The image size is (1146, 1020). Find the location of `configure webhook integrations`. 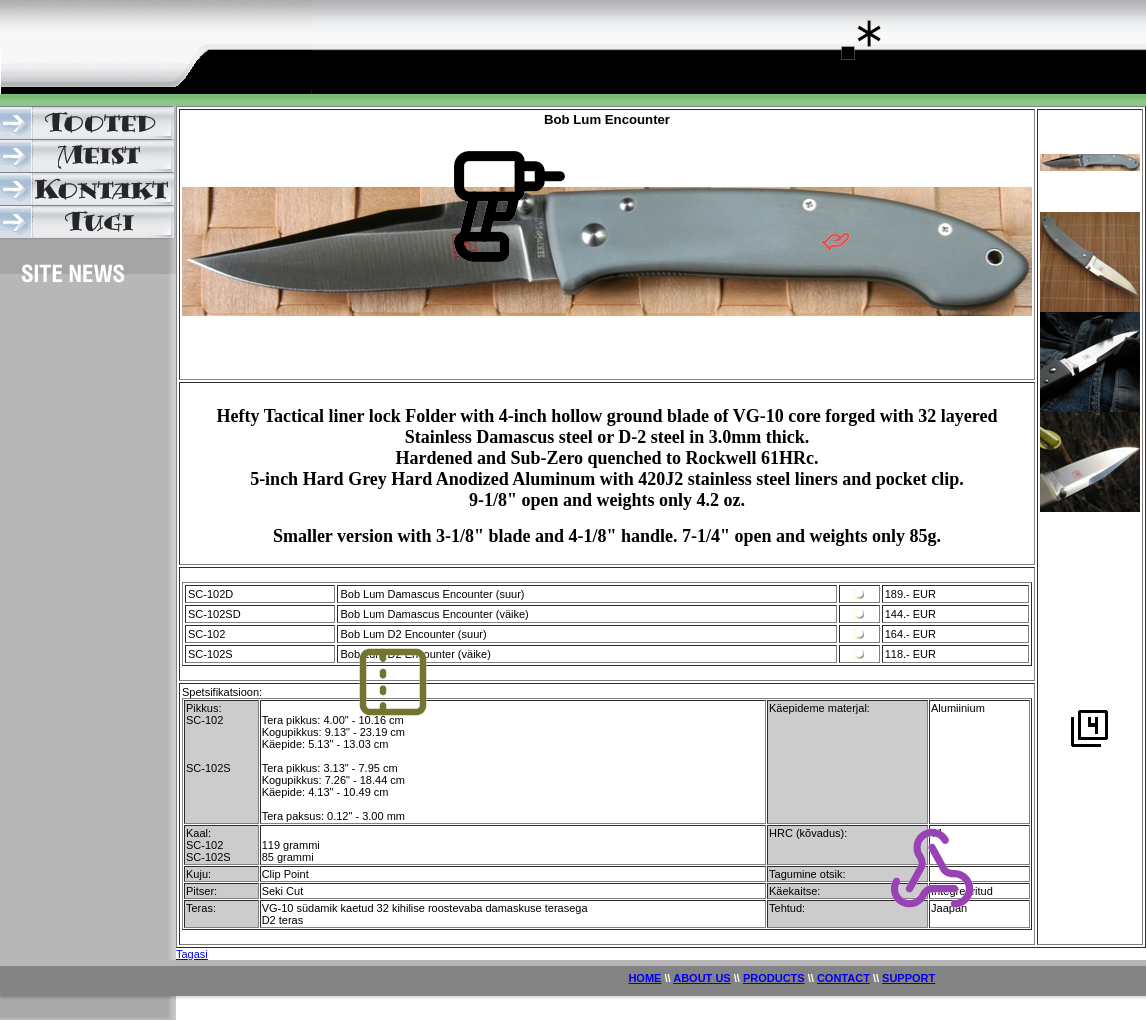

configure webhook integrations is located at coordinates (932, 870).